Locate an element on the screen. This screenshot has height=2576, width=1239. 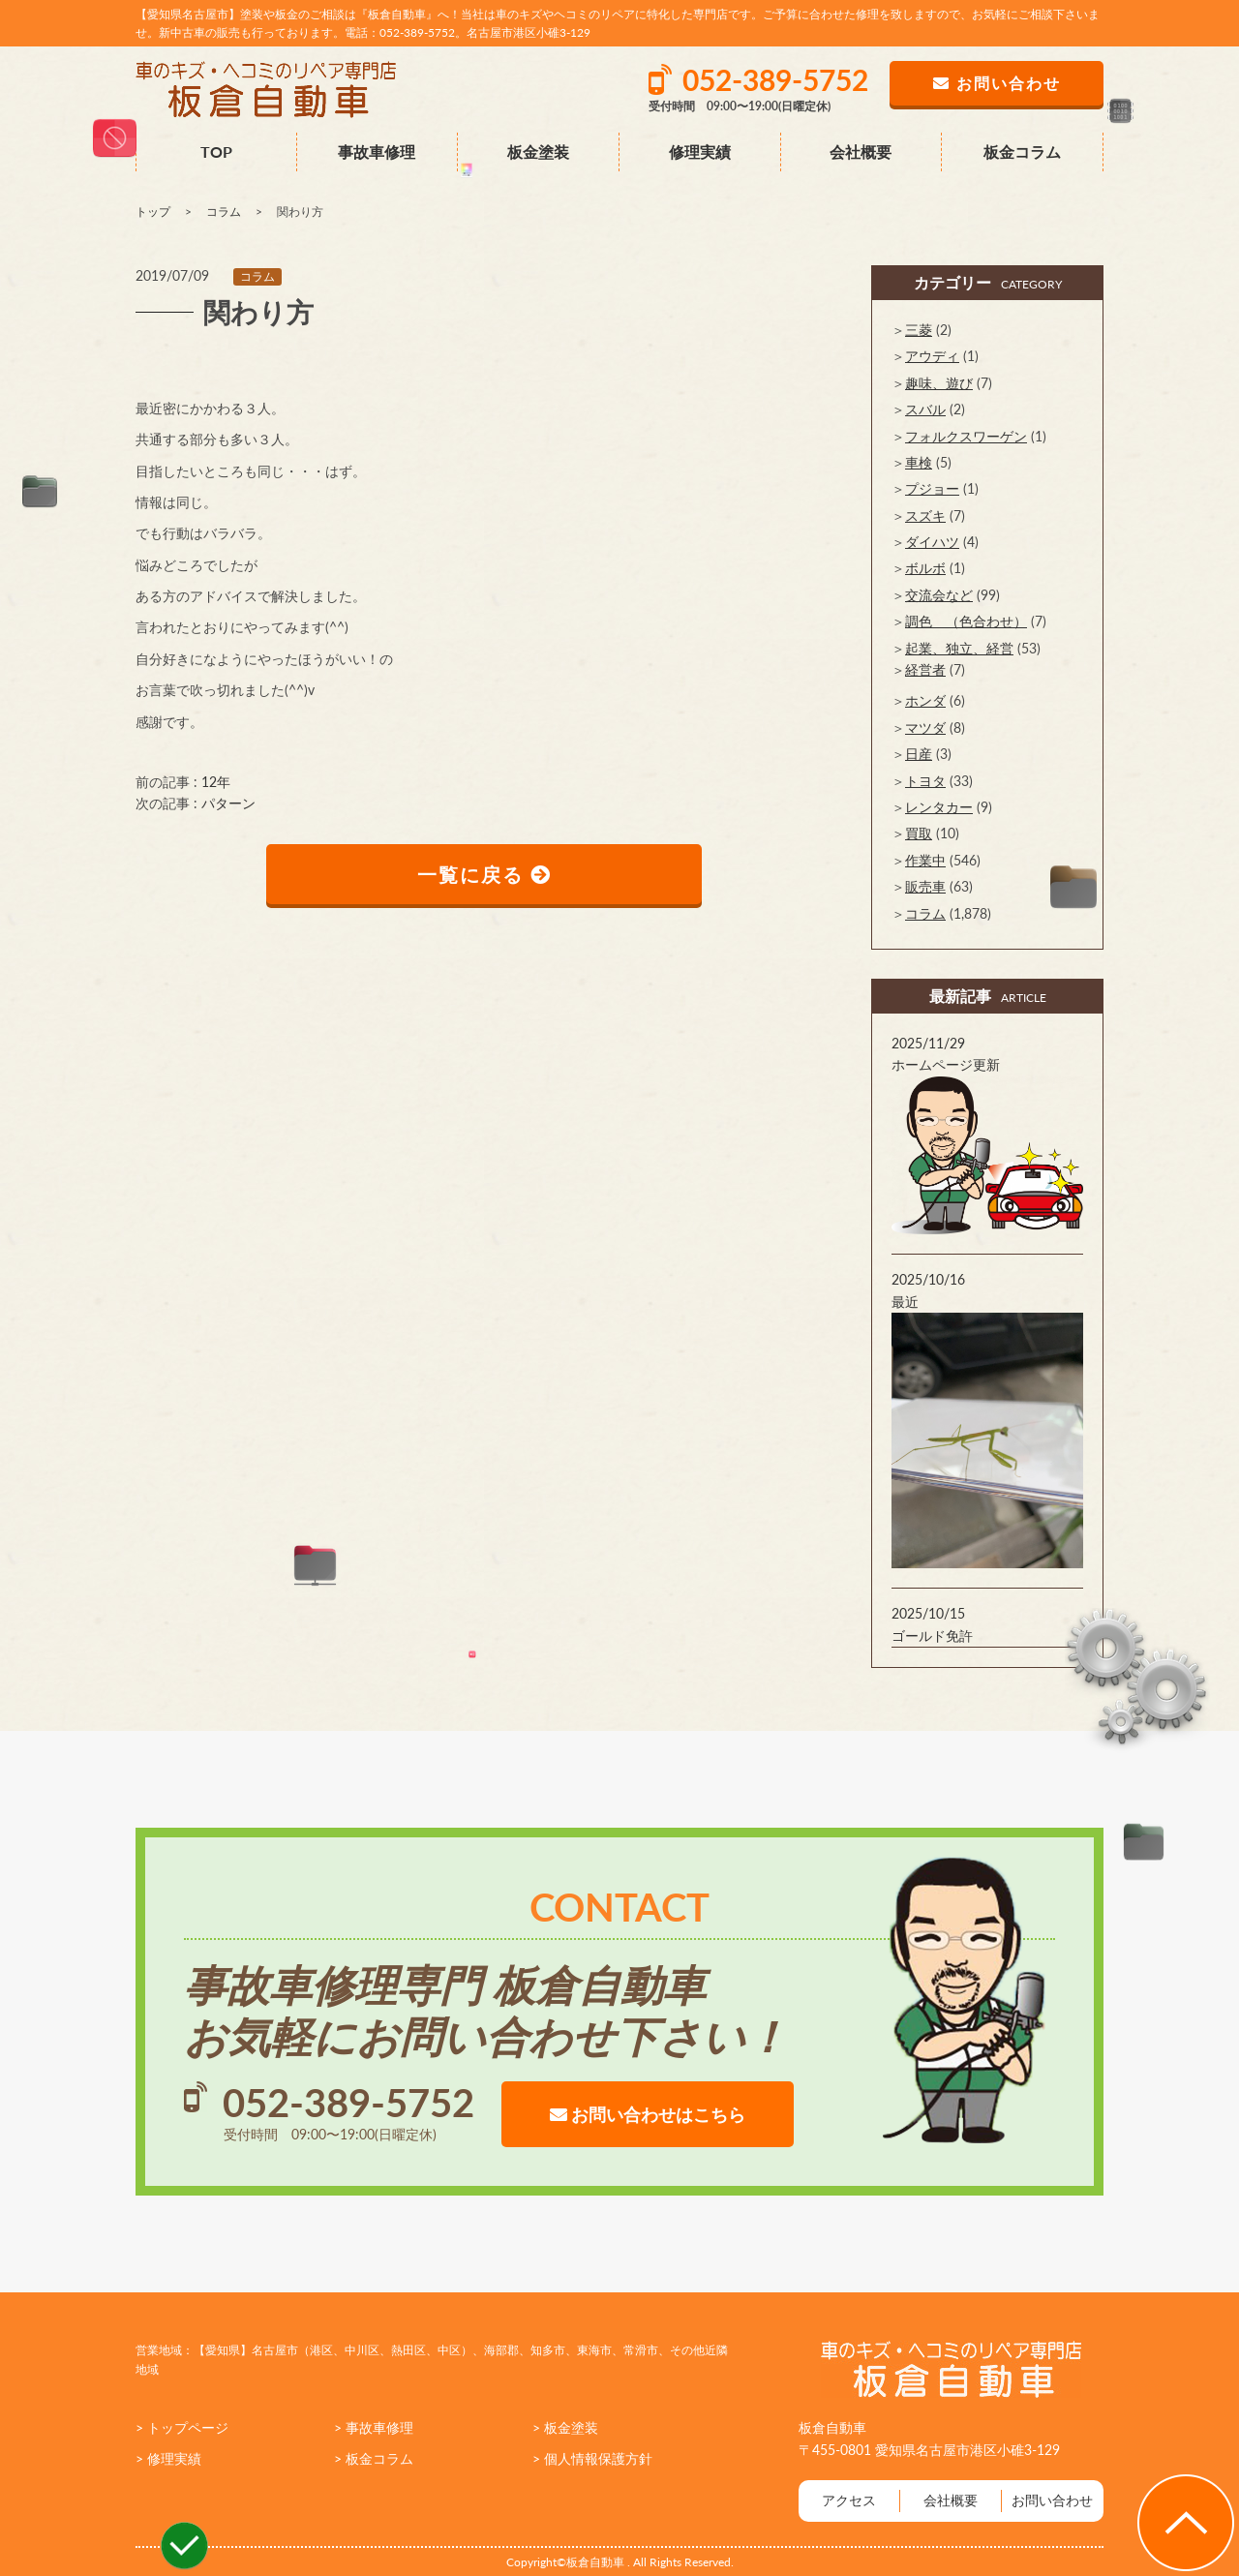
indicates a folder is ready to accept dragged items is located at coordinates (1073, 887).